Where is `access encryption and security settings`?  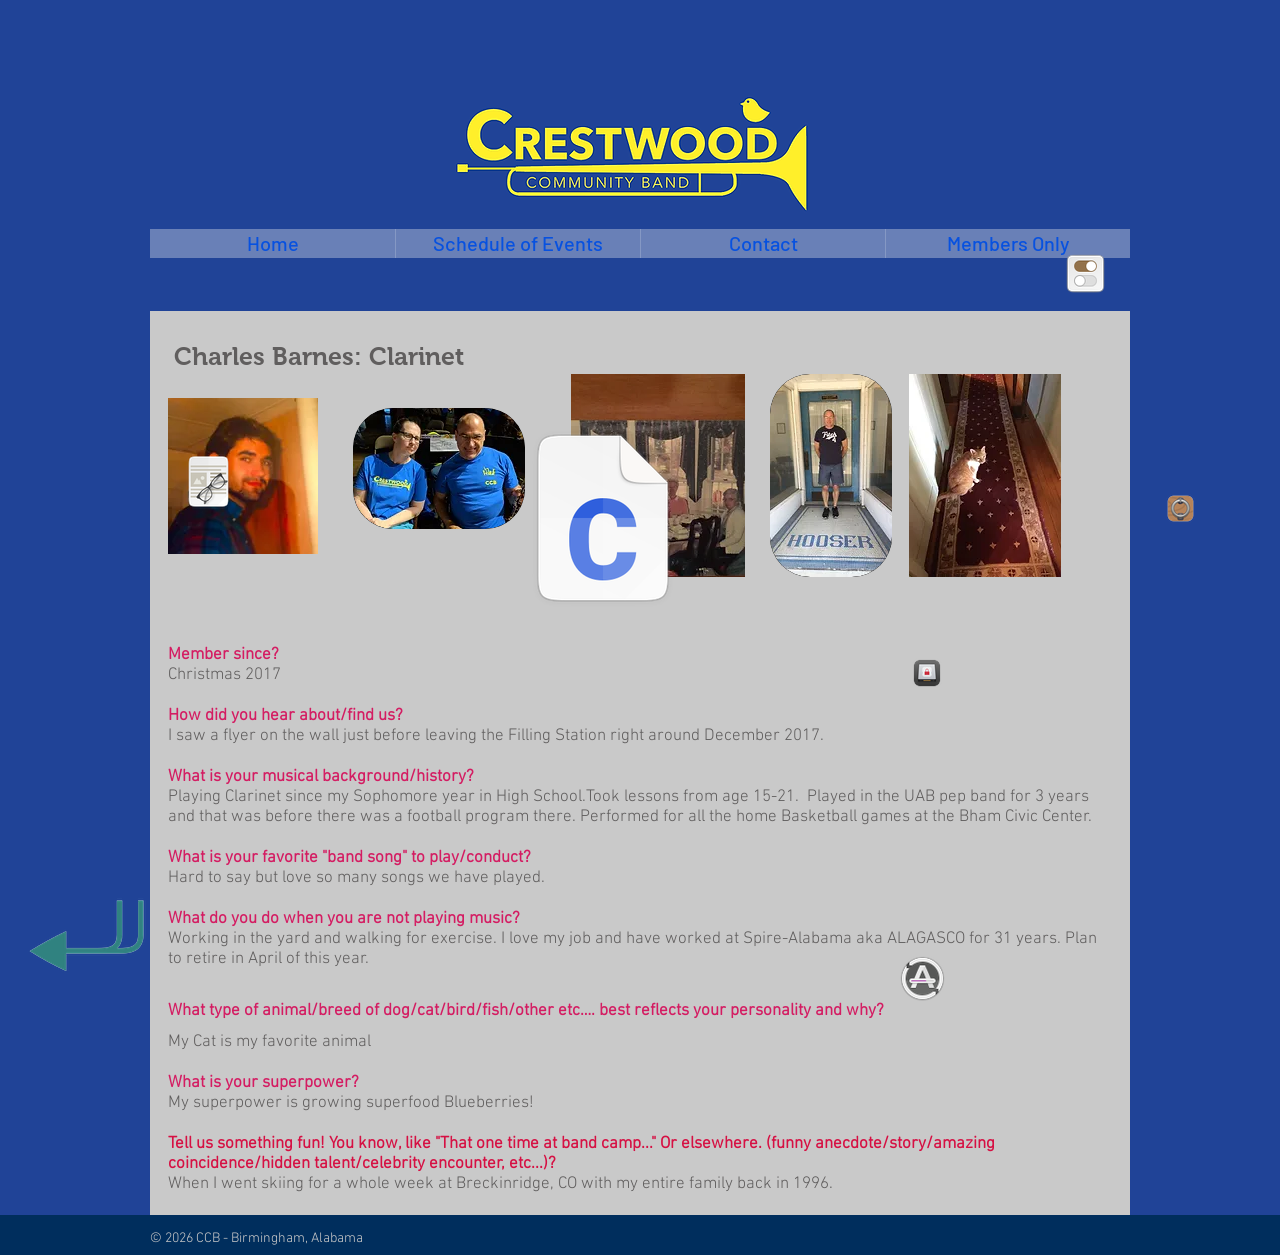
access encryption and security settings is located at coordinates (927, 673).